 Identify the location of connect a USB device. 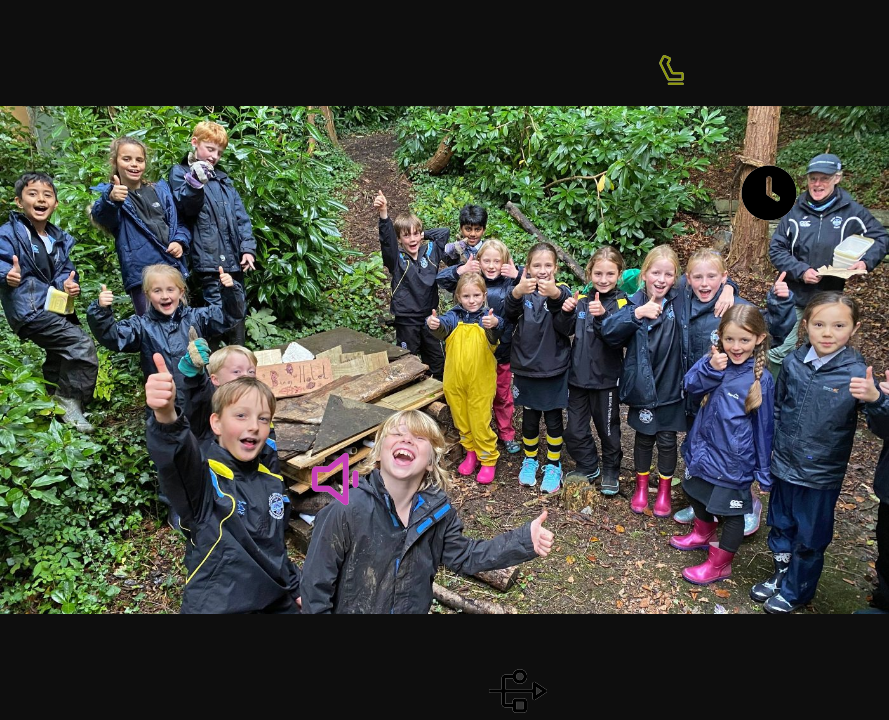
(518, 691).